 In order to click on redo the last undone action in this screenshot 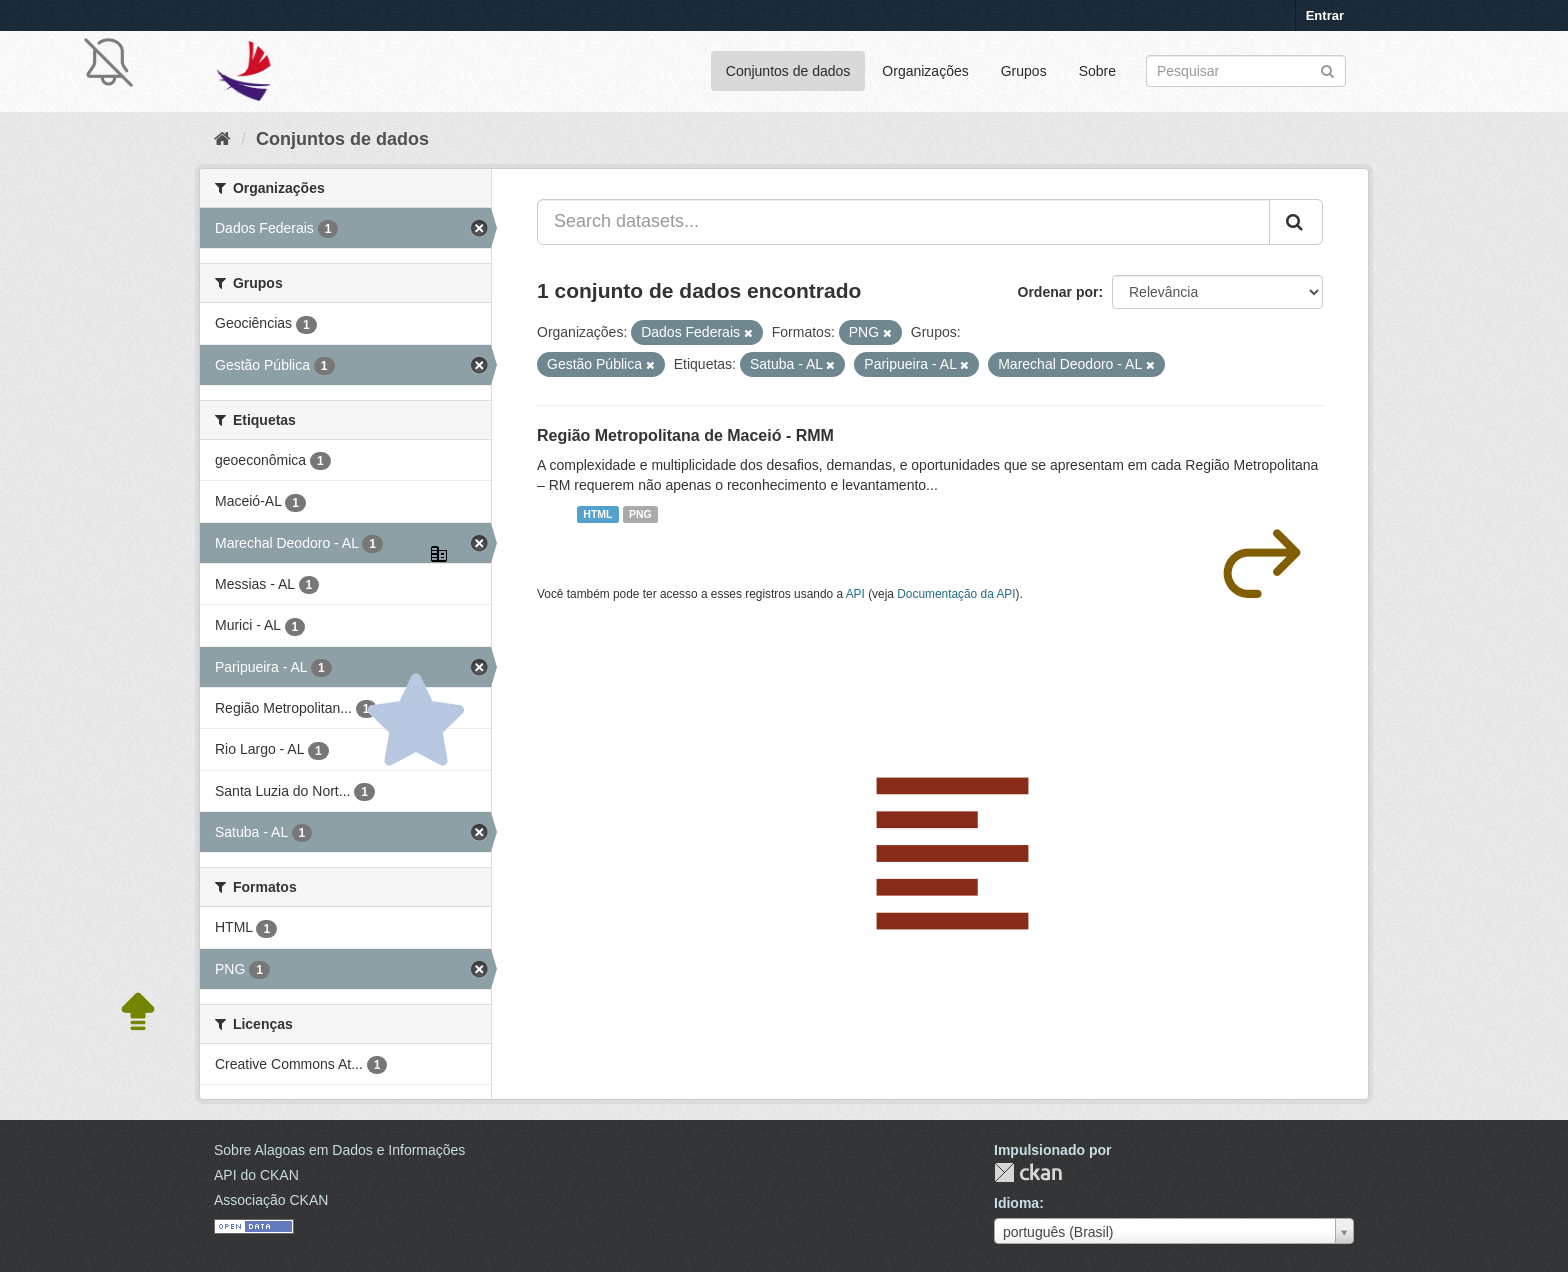, I will do `click(1262, 565)`.